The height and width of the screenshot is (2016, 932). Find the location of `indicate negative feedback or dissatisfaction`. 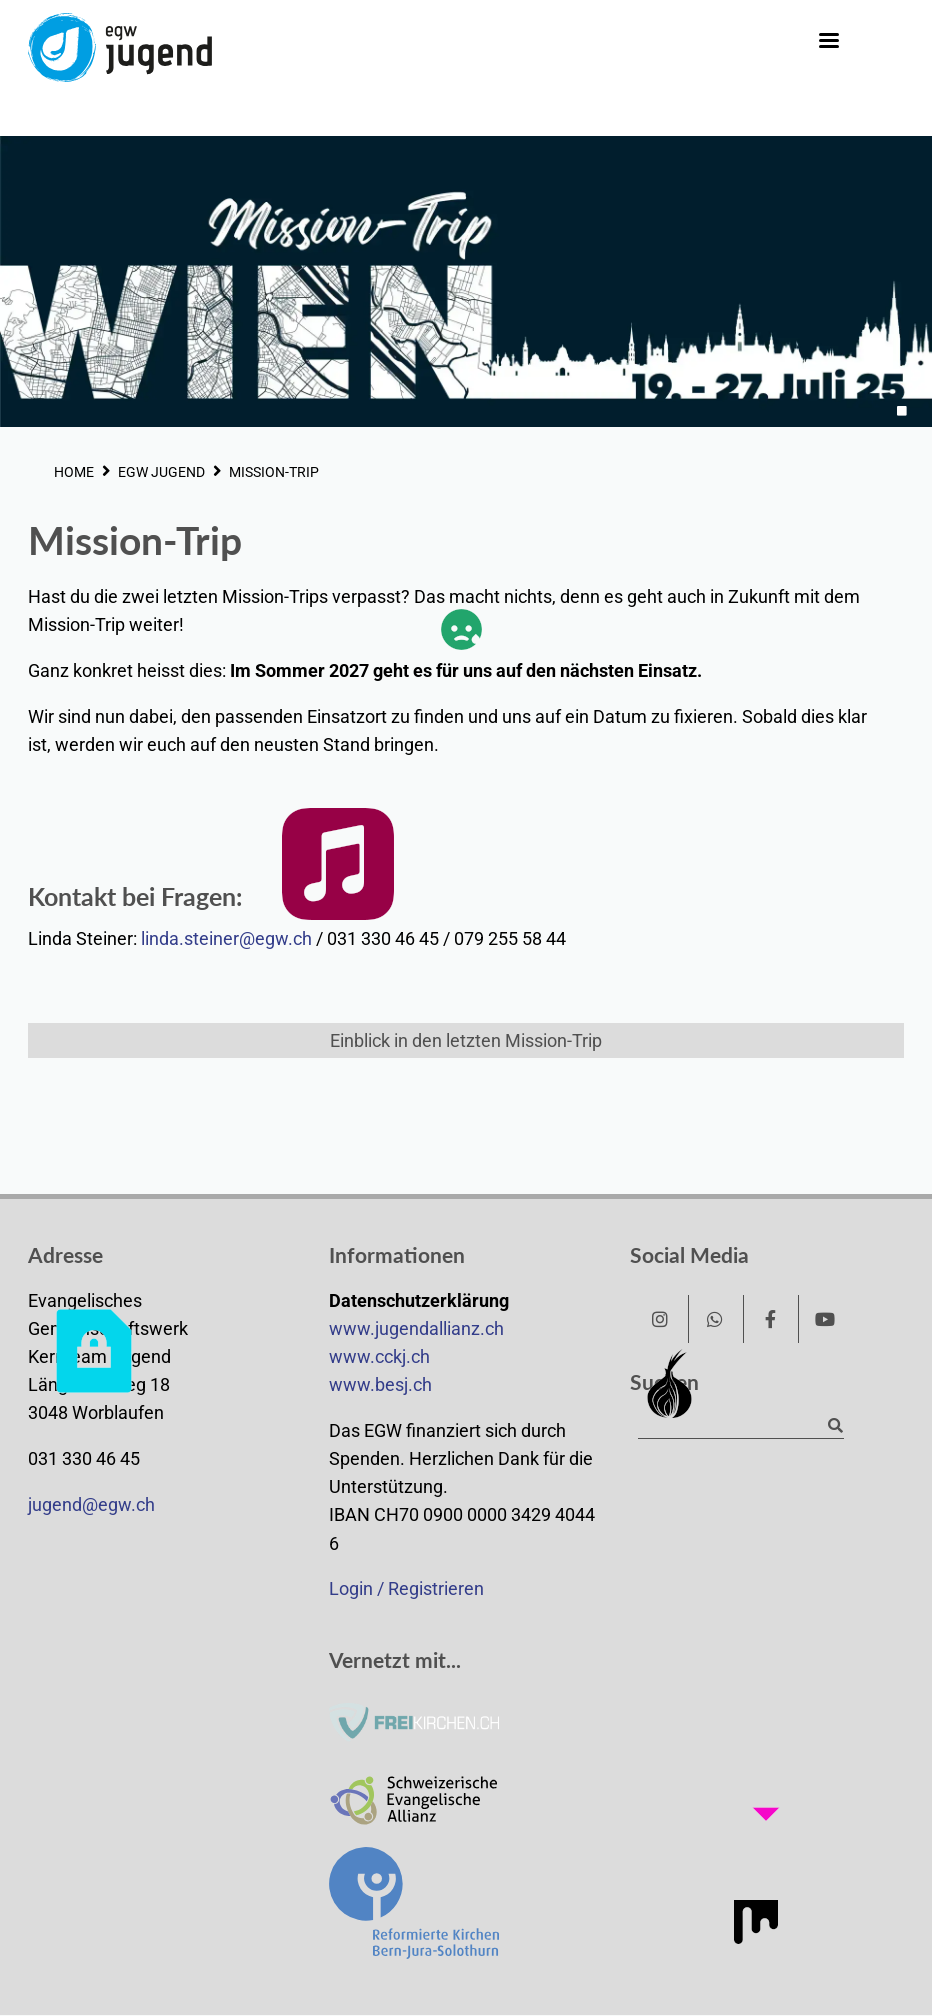

indicate negative feedback or dissatisfaction is located at coordinates (461, 629).